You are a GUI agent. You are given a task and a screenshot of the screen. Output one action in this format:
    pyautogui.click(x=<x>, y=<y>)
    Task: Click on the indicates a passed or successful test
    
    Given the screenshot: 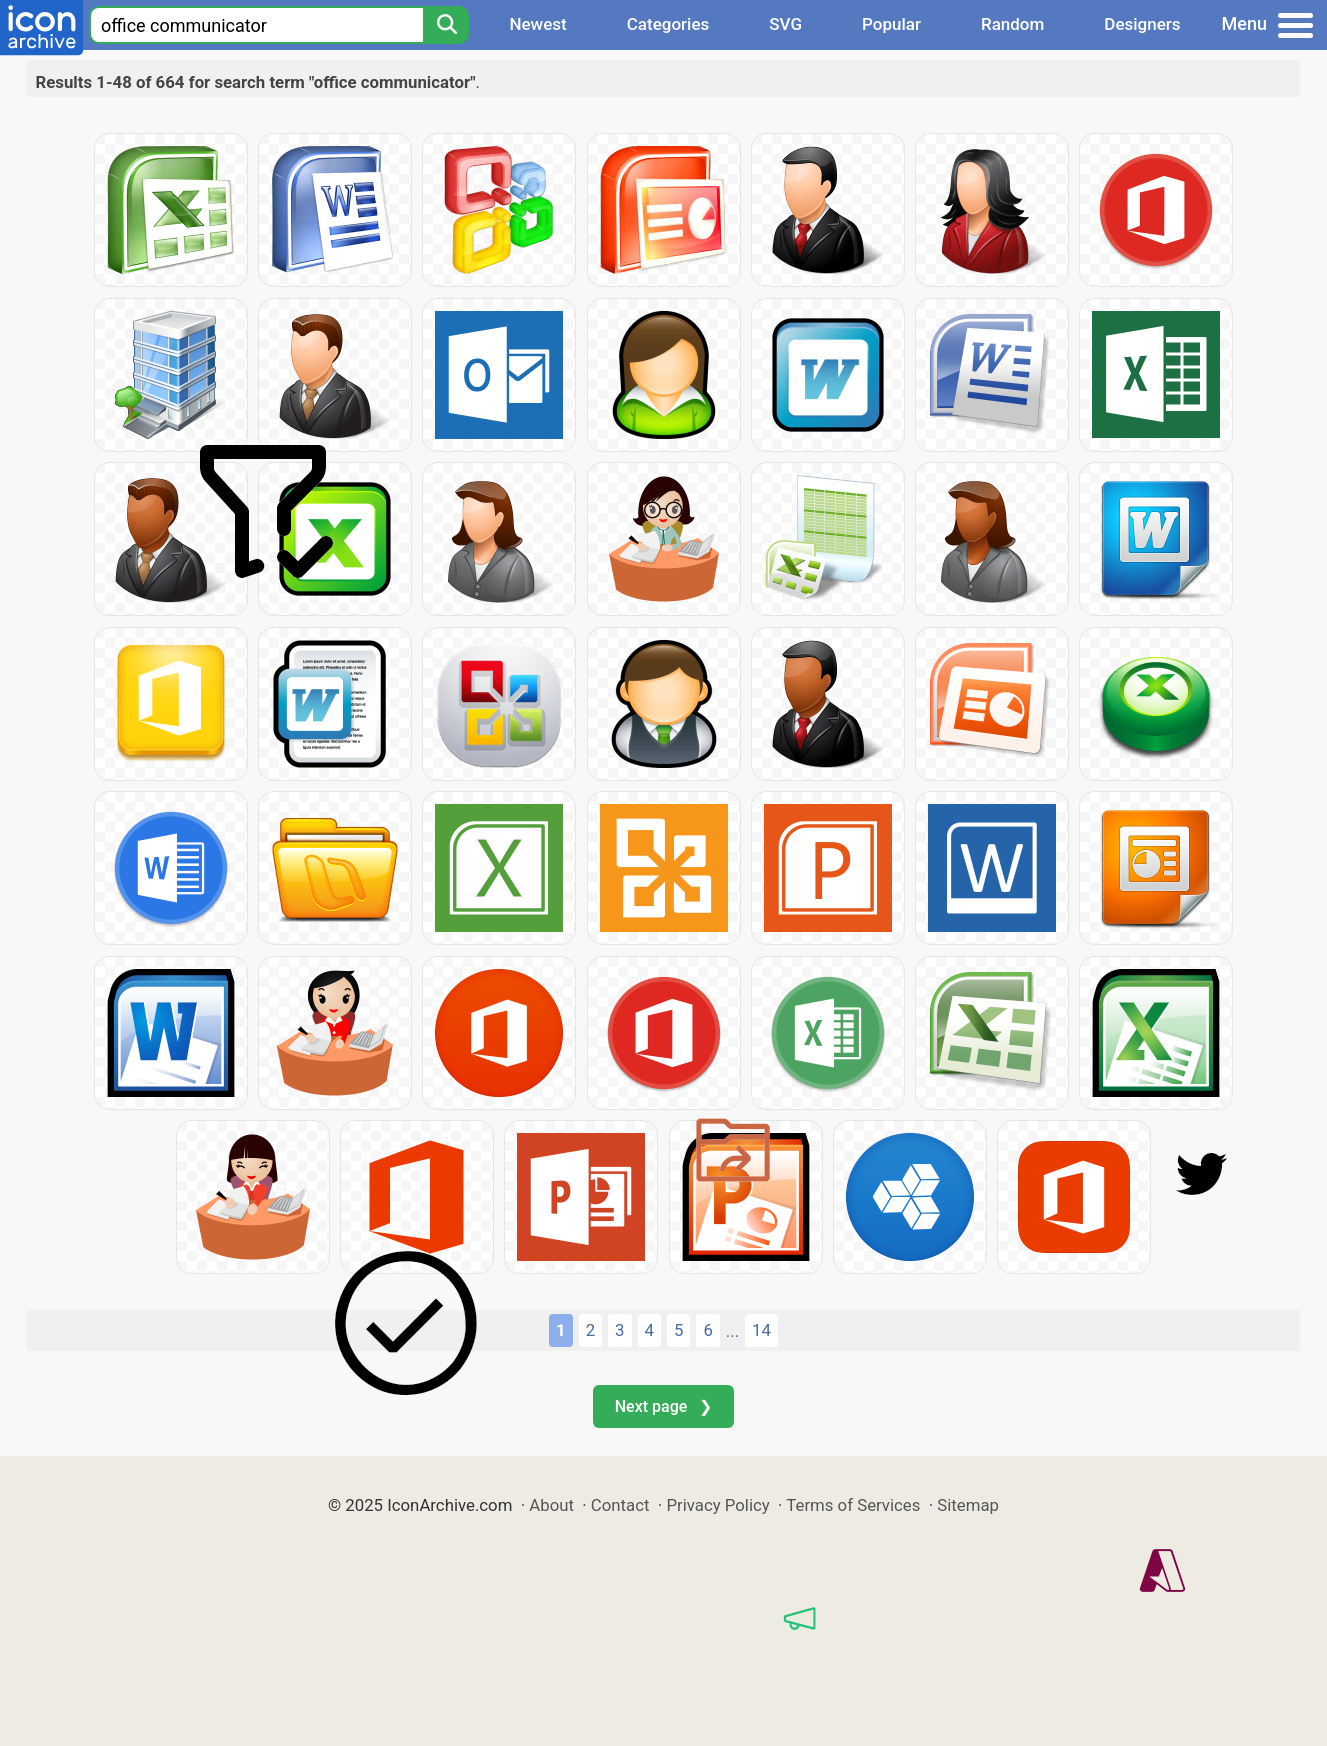 What is the action you would take?
    pyautogui.click(x=407, y=1323)
    